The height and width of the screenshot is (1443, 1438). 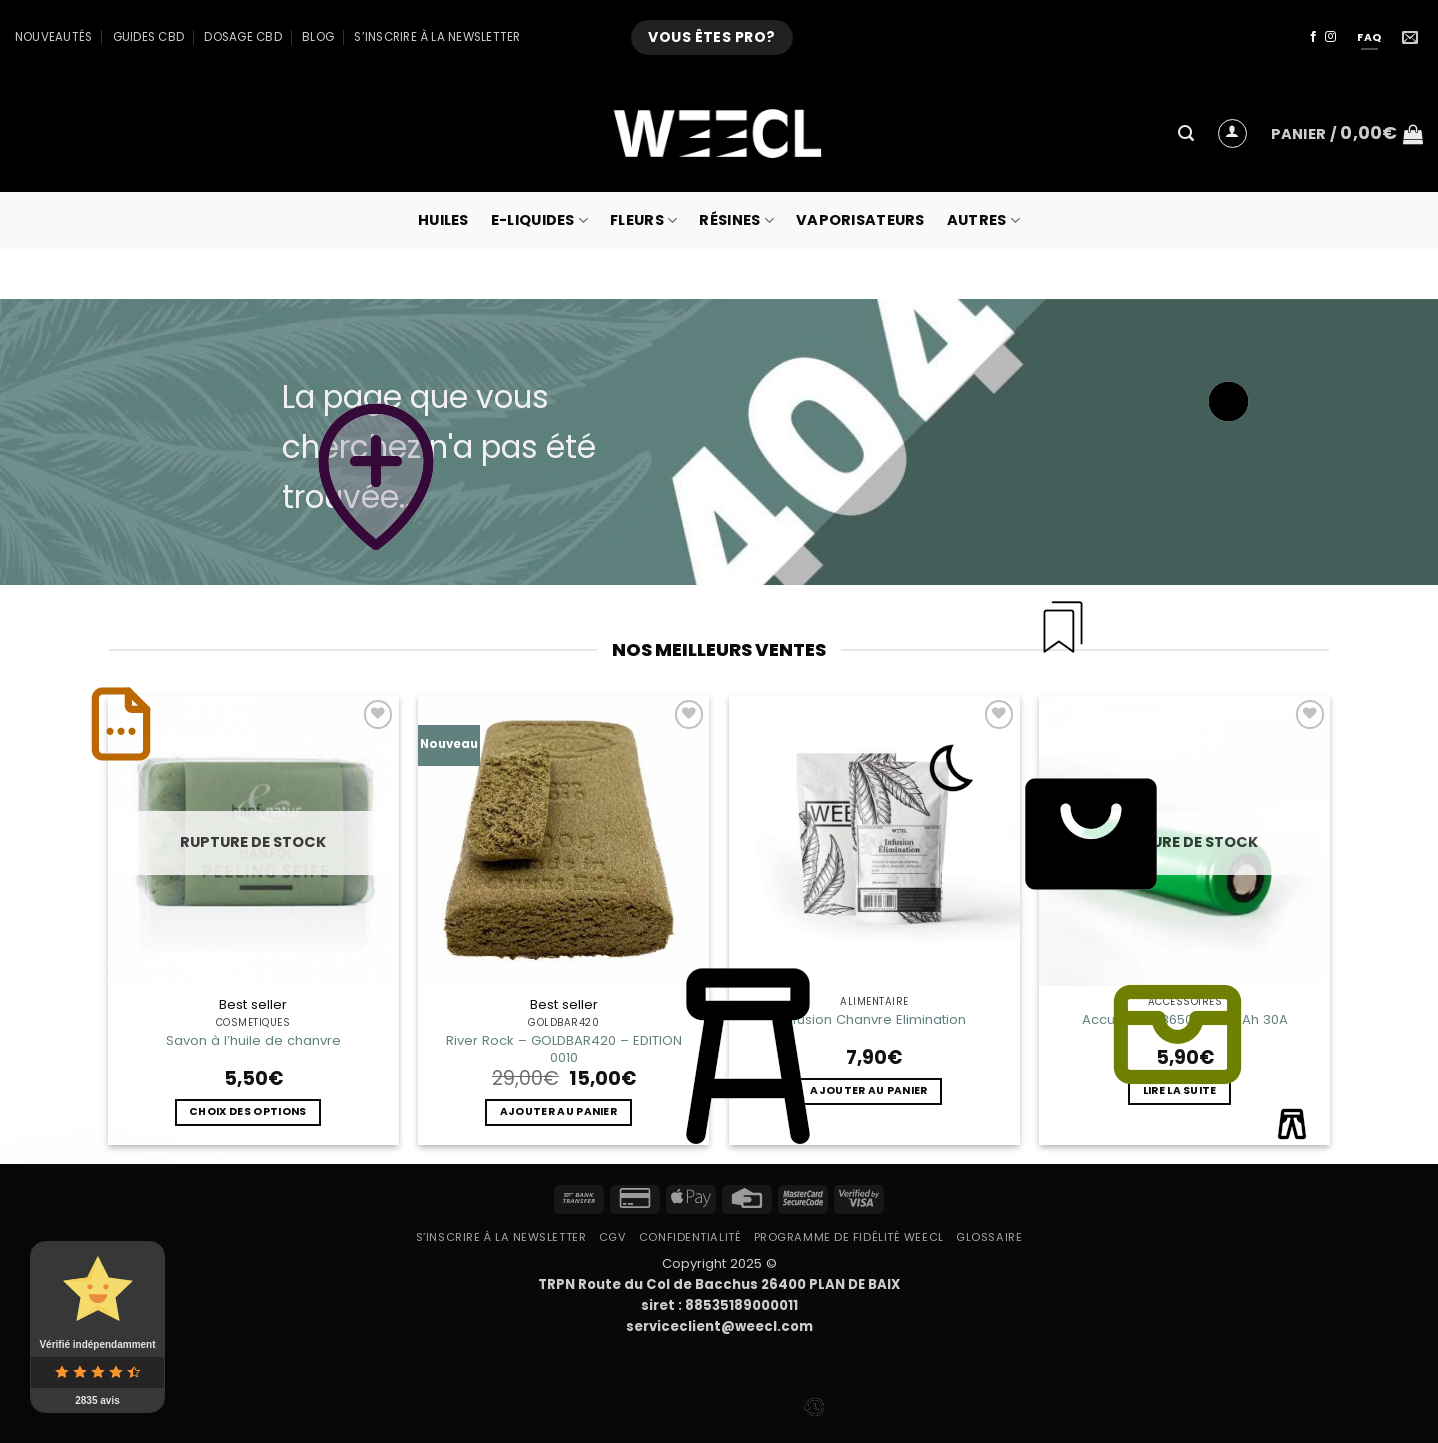 I want to click on browse pants or bottoms category, so click(x=1292, y=1124).